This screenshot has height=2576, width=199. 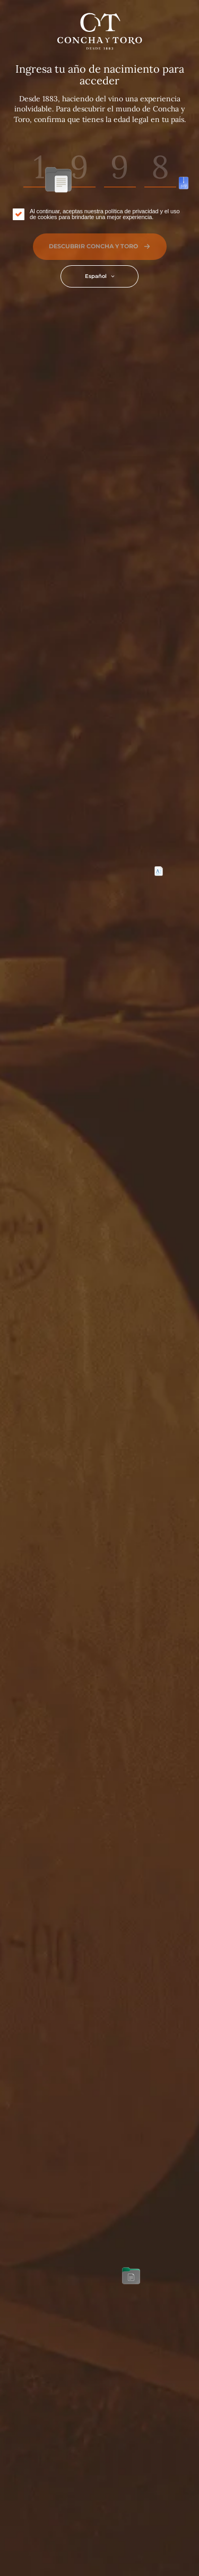 What do you see at coordinates (131, 2276) in the screenshot?
I see `open your documents folder` at bounding box center [131, 2276].